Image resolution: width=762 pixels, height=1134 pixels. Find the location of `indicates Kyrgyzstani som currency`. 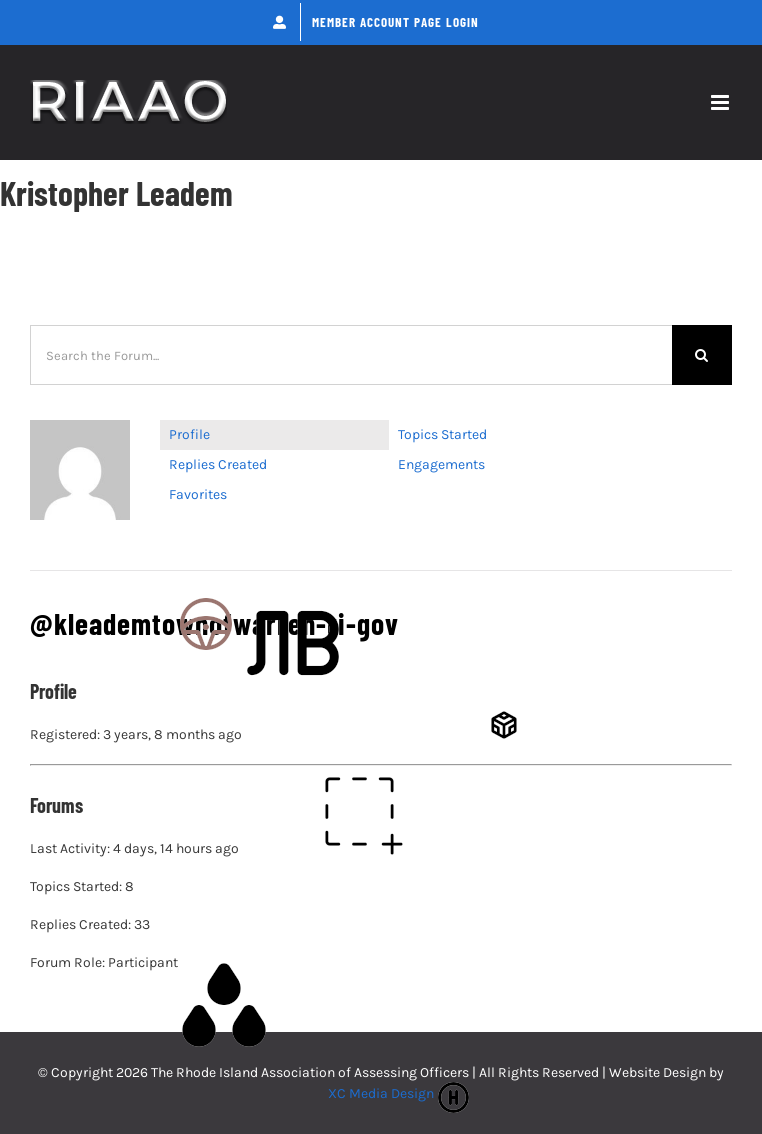

indicates Kyrgyzstani som currency is located at coordinates (293, 643).